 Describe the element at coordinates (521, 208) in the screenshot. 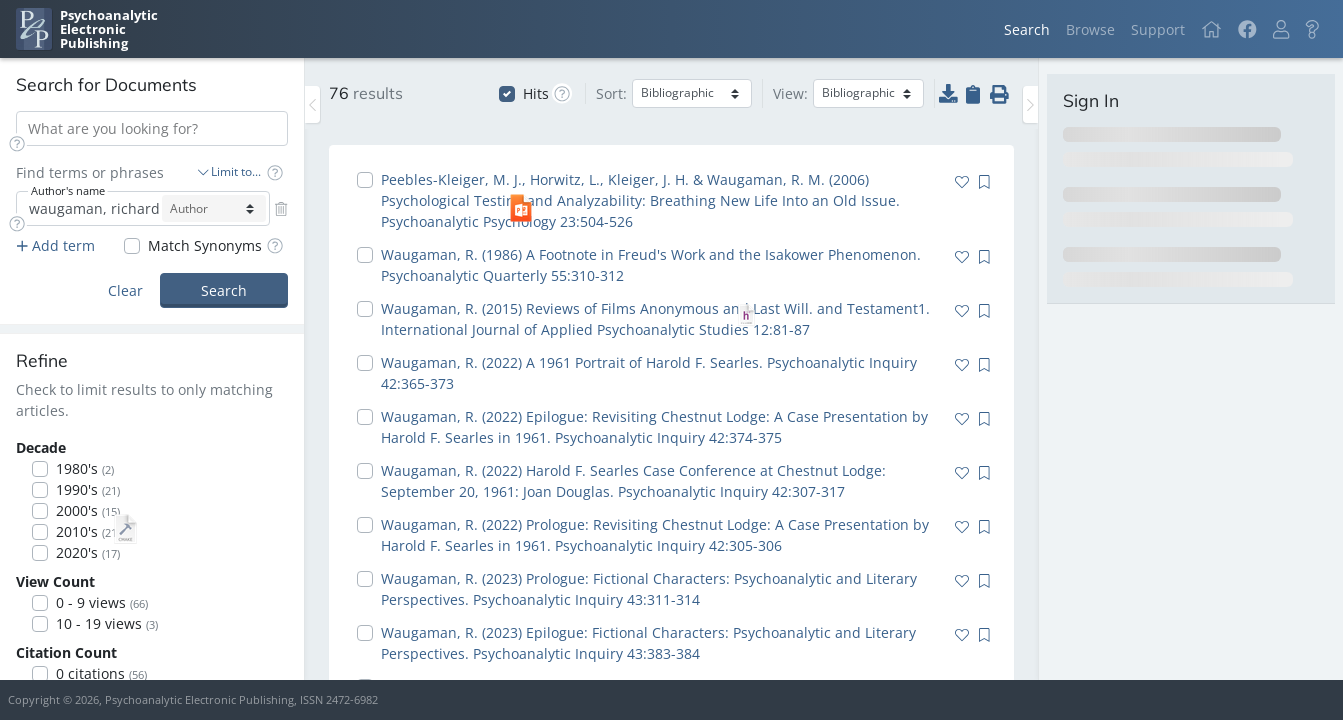

I see `a Microsoft PowerPoint file` at that location.